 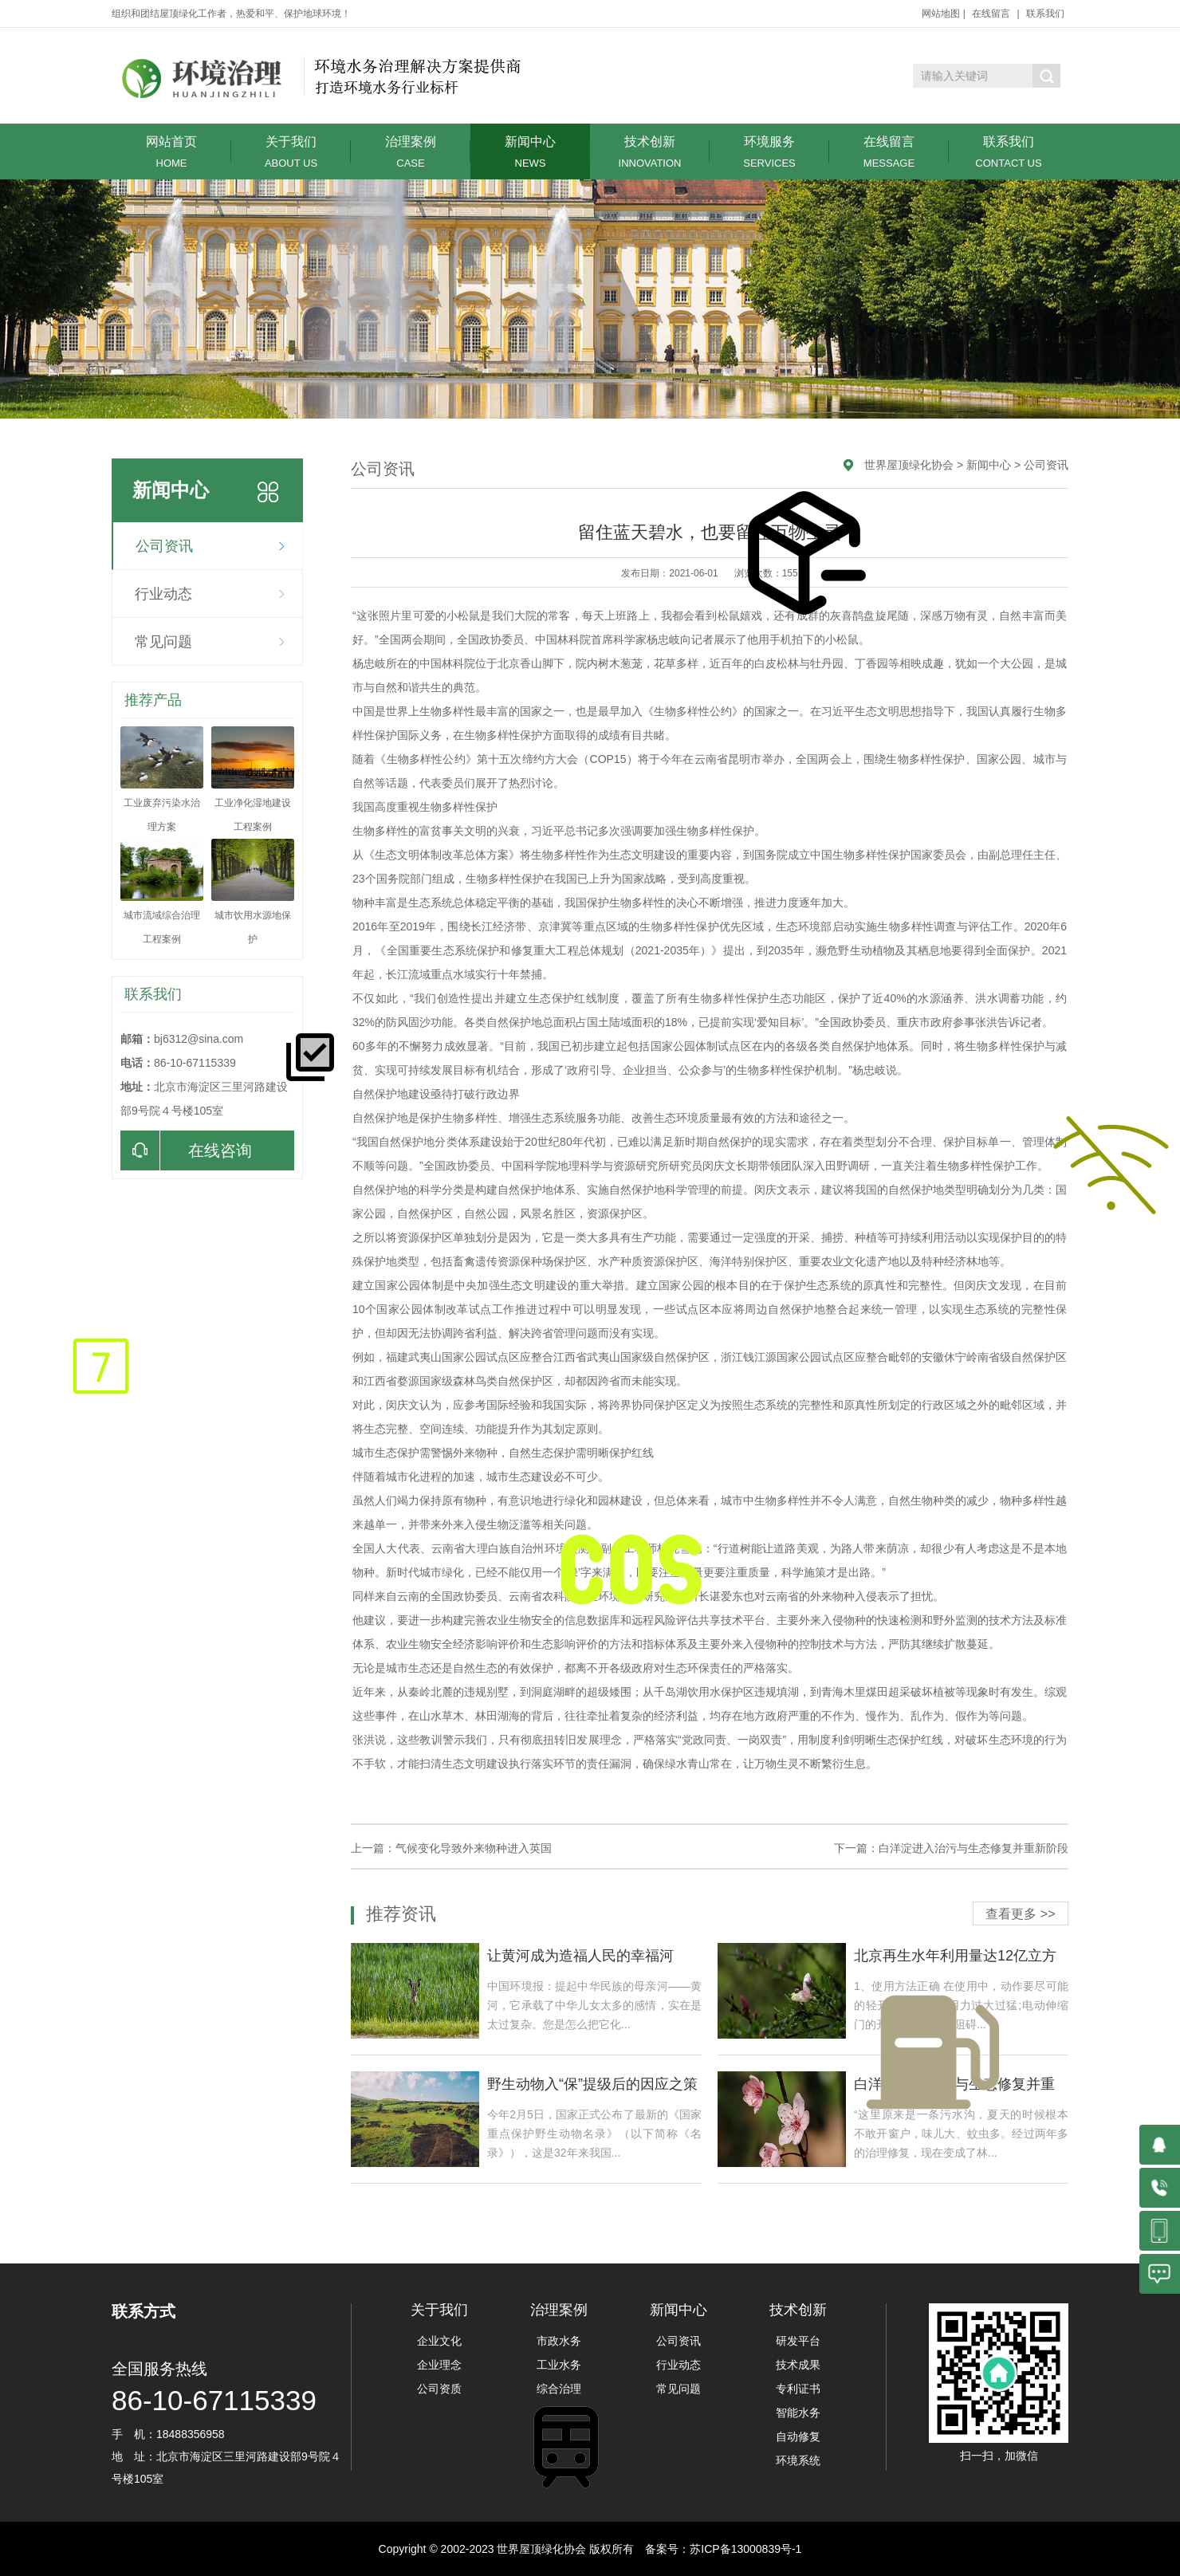 What do you see at coordinates (804, 553) in the screenshot?
I see `remove item from package or shipment` at bounding box center [804, 553].